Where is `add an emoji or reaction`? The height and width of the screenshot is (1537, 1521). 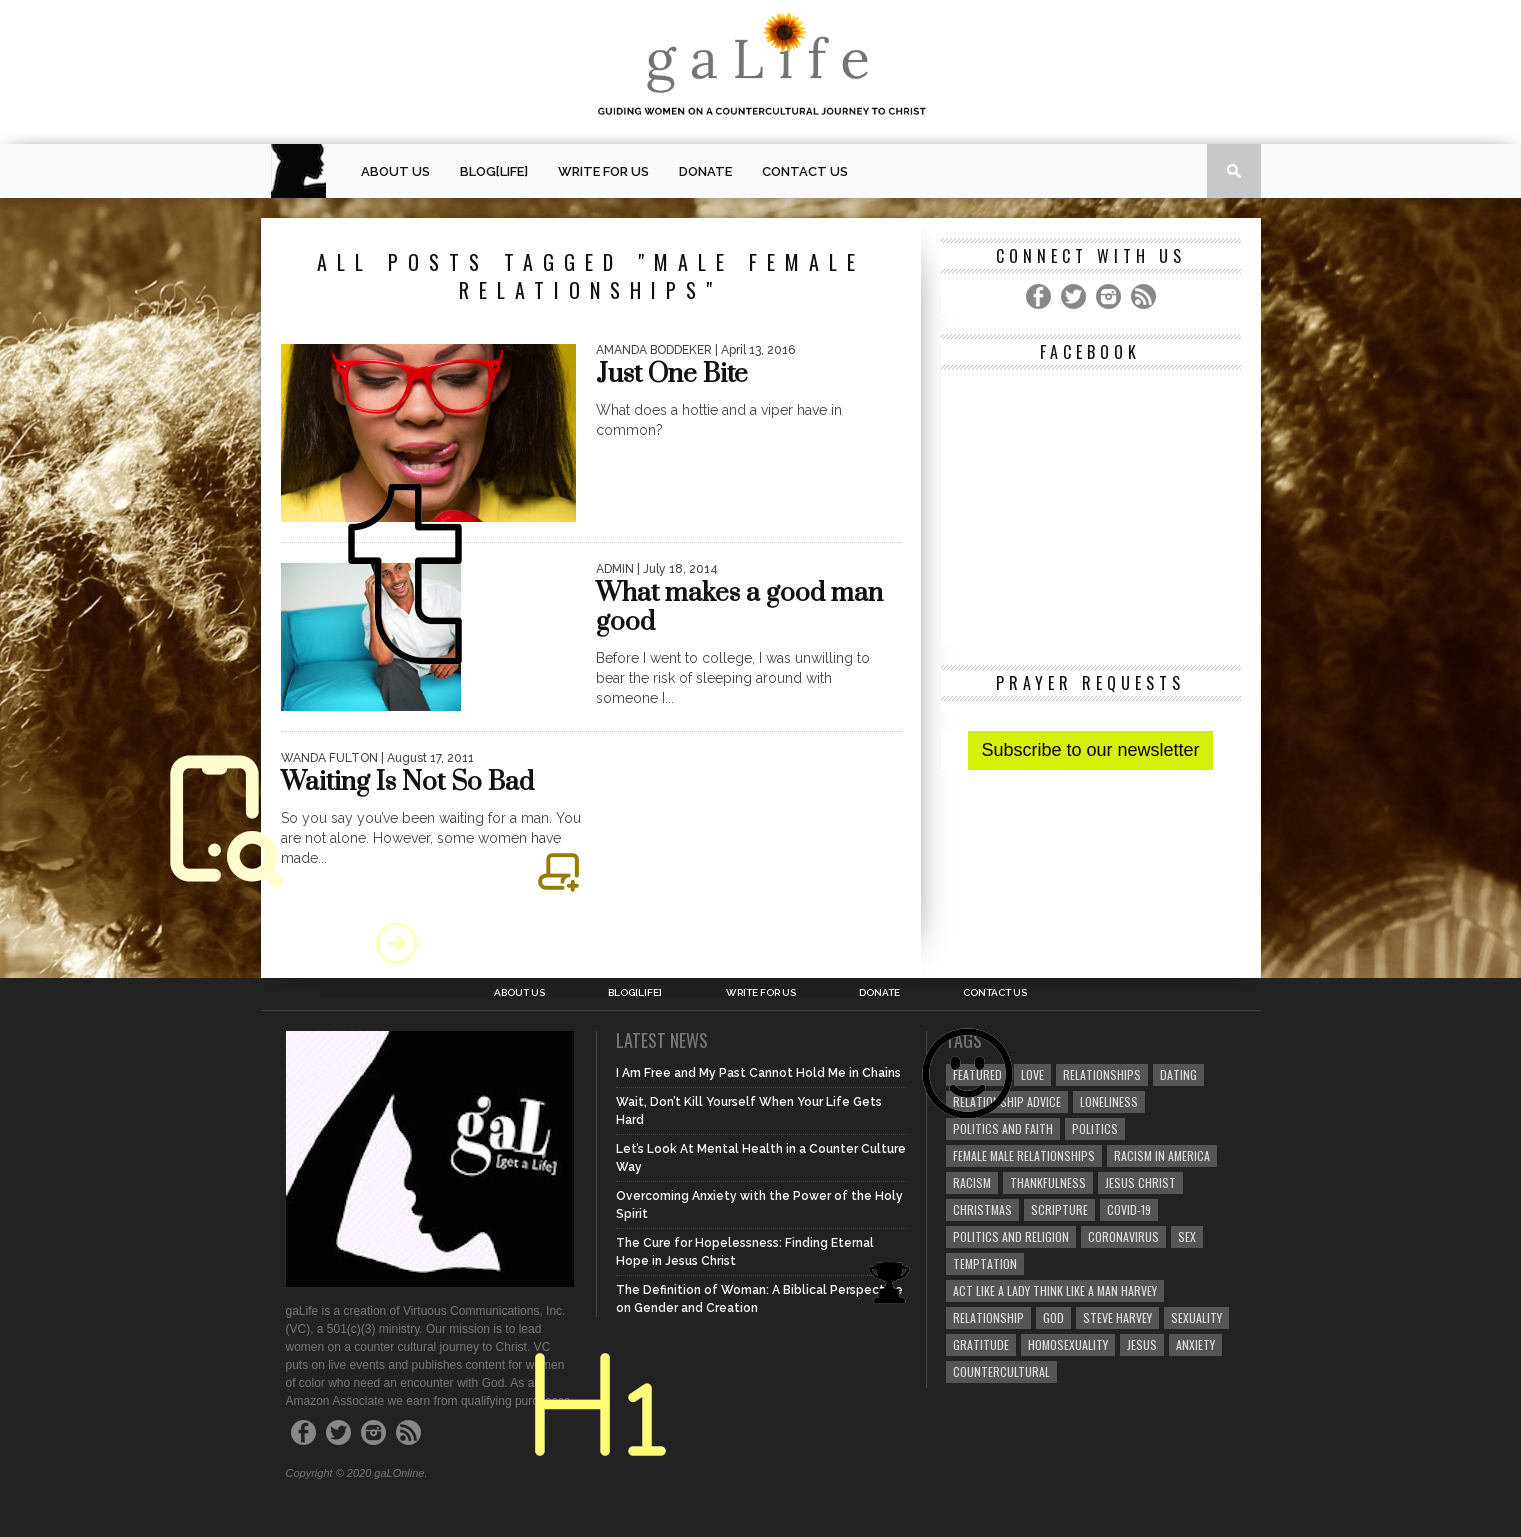
add an emoji or reaction is located at coordinates (967, 1073).